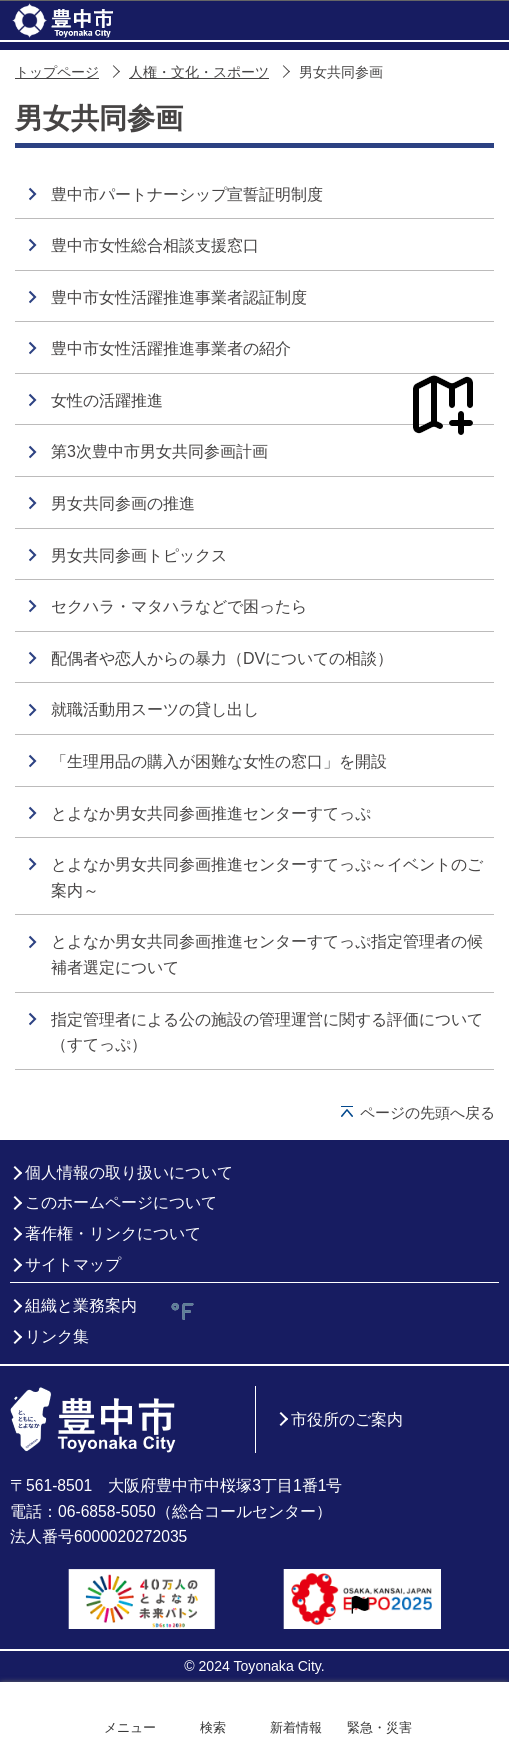 This screenshot has width=509, height=1742. Describe the element at coordinates (359, 1604) in the screenshot. I see `flag or bookmark an item for follow-up` at that location.